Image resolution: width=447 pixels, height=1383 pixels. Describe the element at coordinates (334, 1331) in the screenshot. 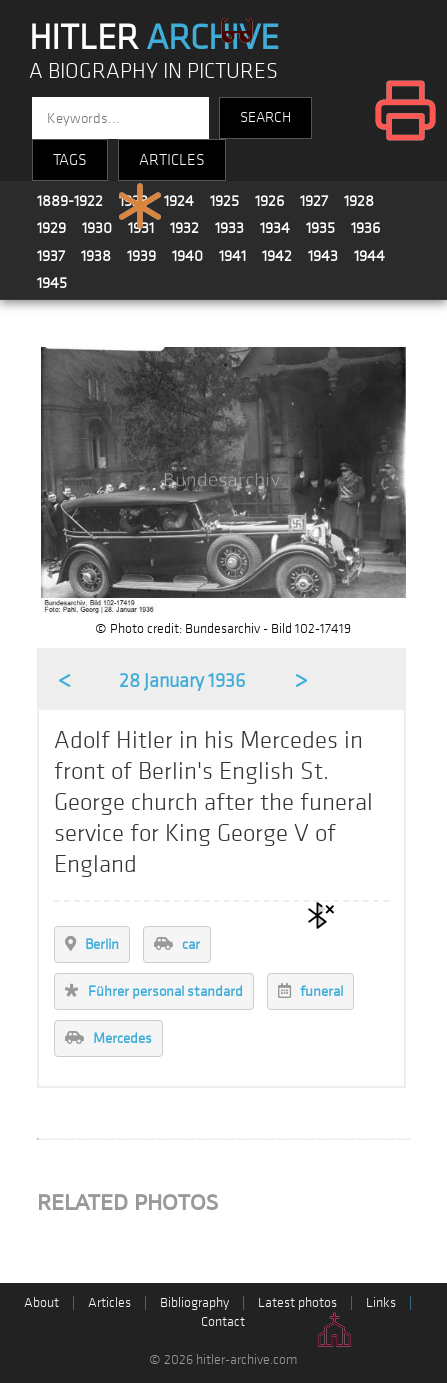

I see `indicates a nearby church or place of worship` at that location.